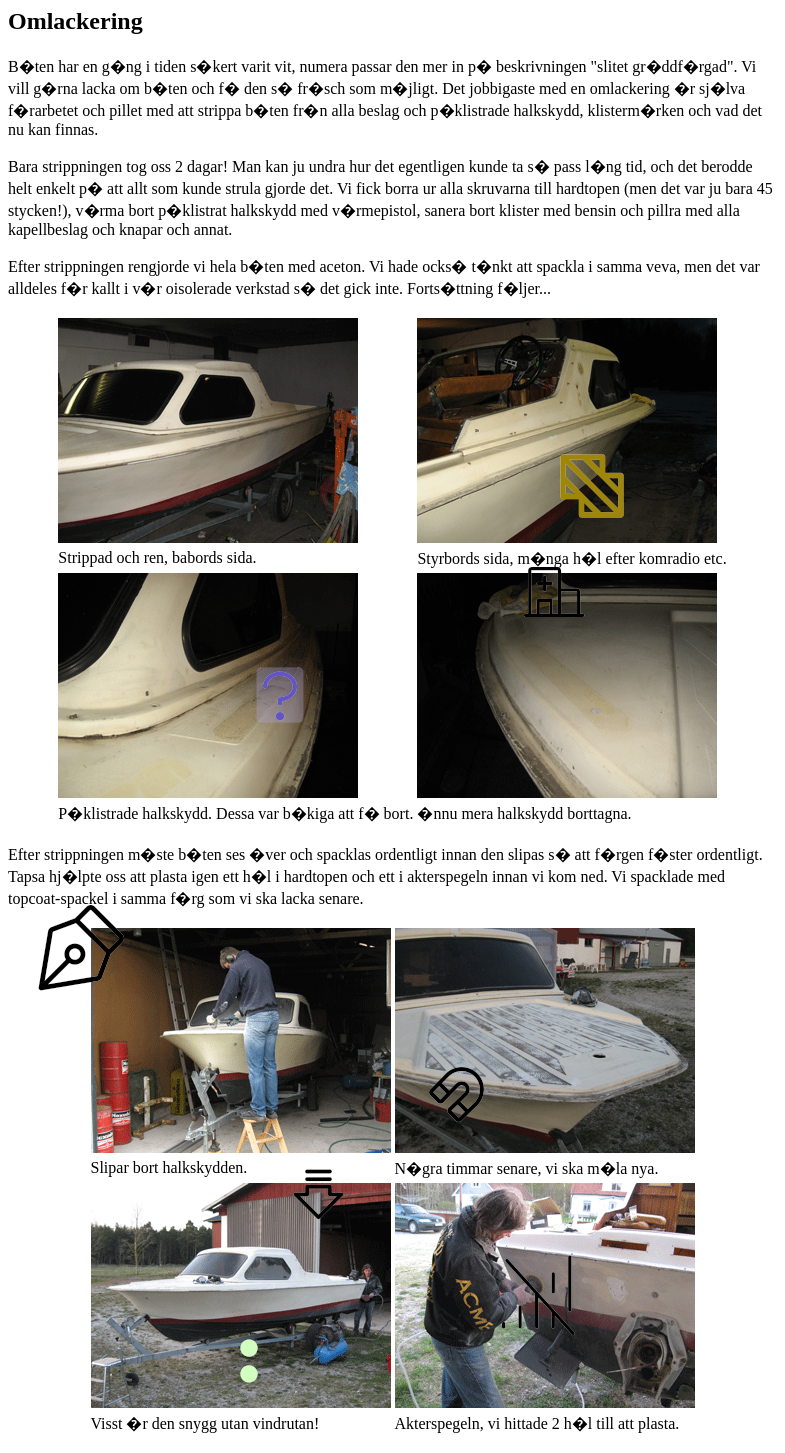  I want to click on find nearby hospitals or medical facilities, so click(551, 592).